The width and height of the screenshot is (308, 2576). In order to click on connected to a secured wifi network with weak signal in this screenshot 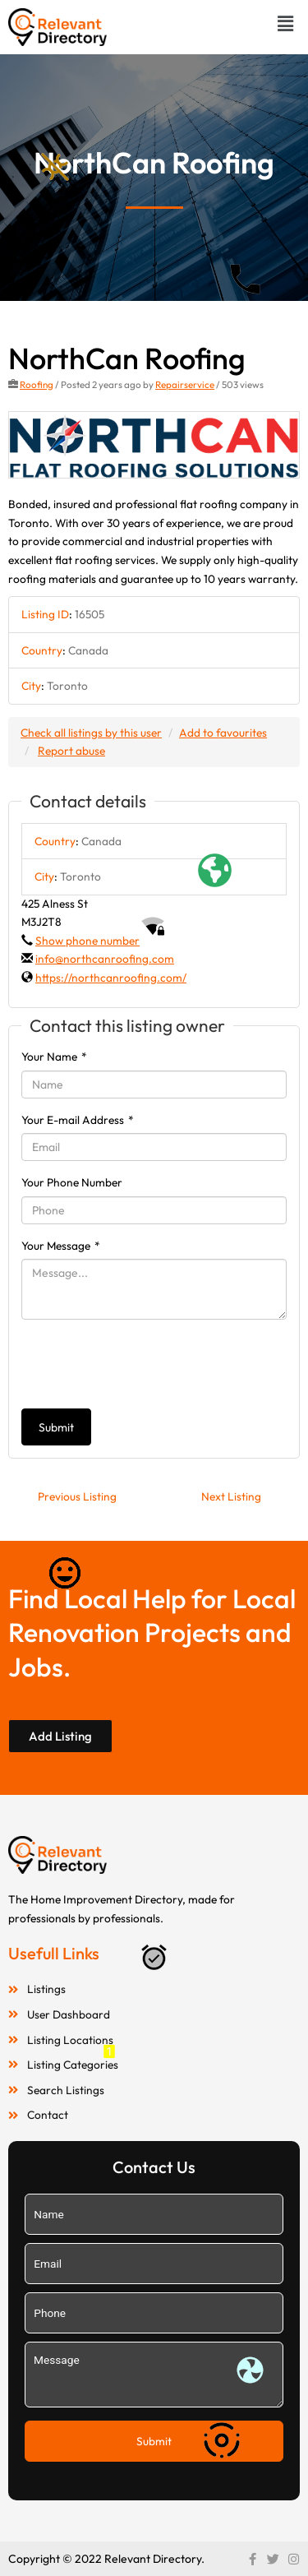, I will do `click(153, 926)`.